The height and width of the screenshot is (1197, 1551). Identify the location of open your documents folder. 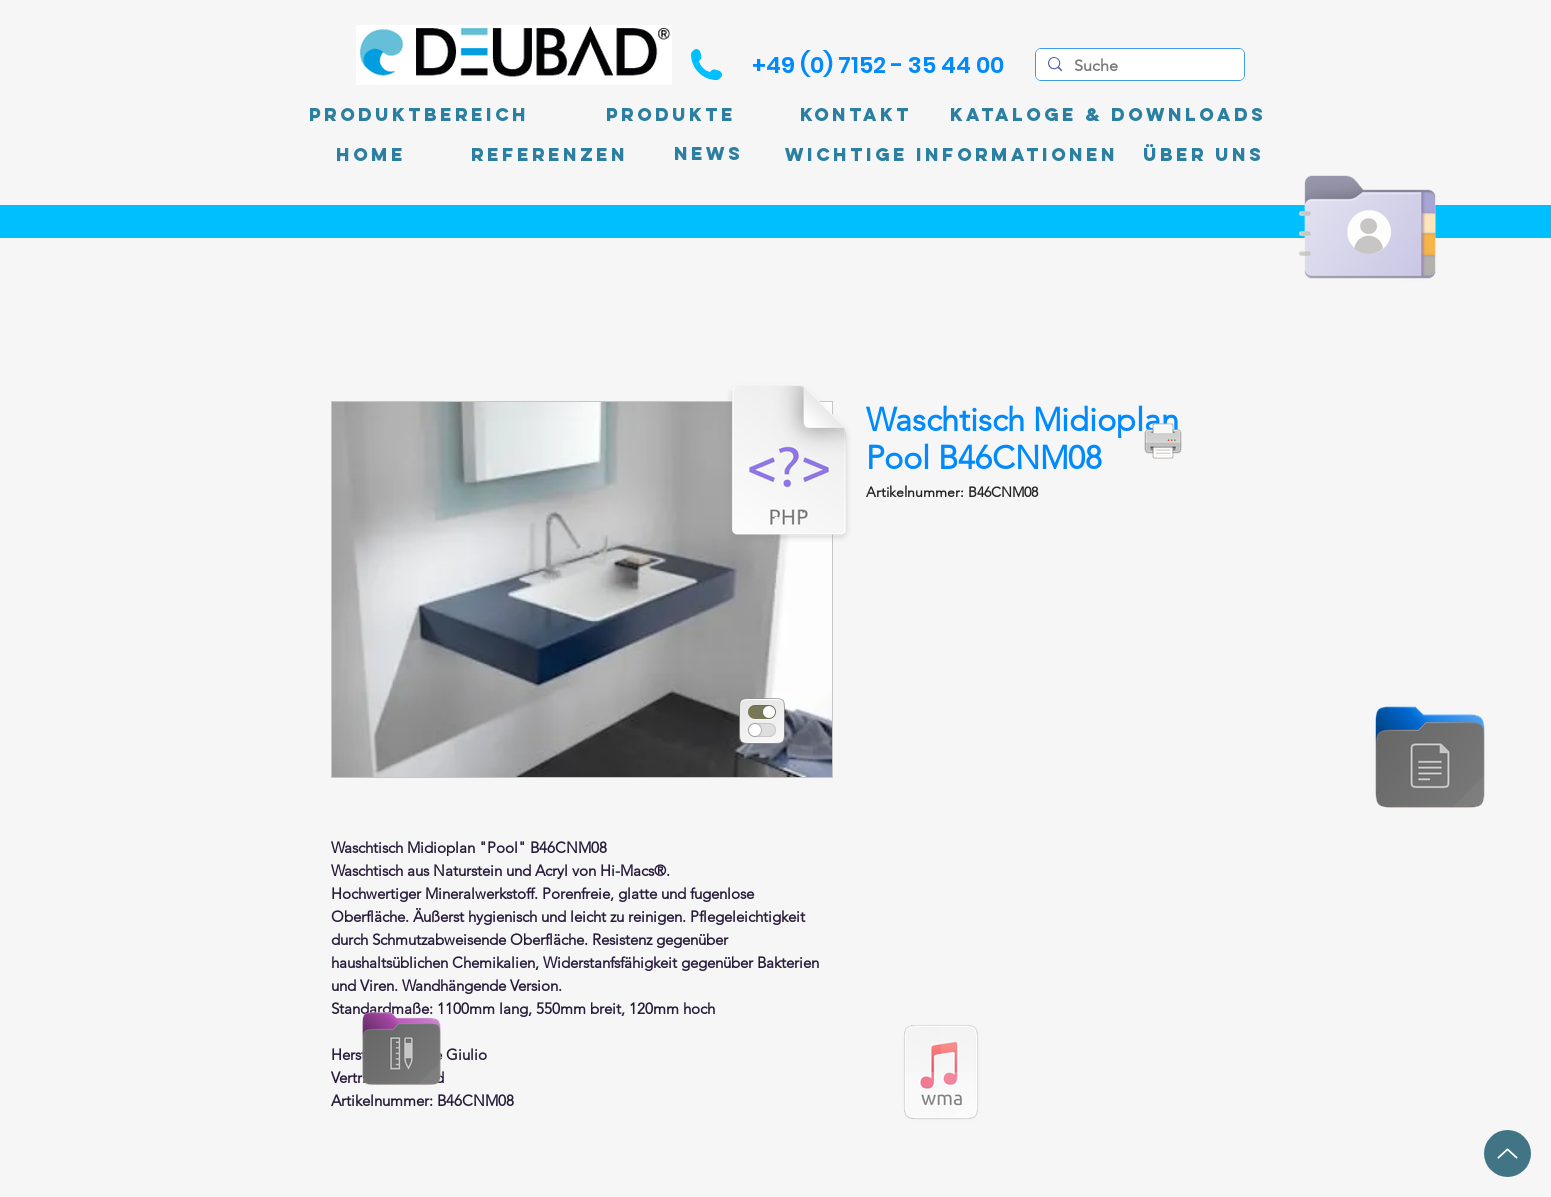
(1430, 757).